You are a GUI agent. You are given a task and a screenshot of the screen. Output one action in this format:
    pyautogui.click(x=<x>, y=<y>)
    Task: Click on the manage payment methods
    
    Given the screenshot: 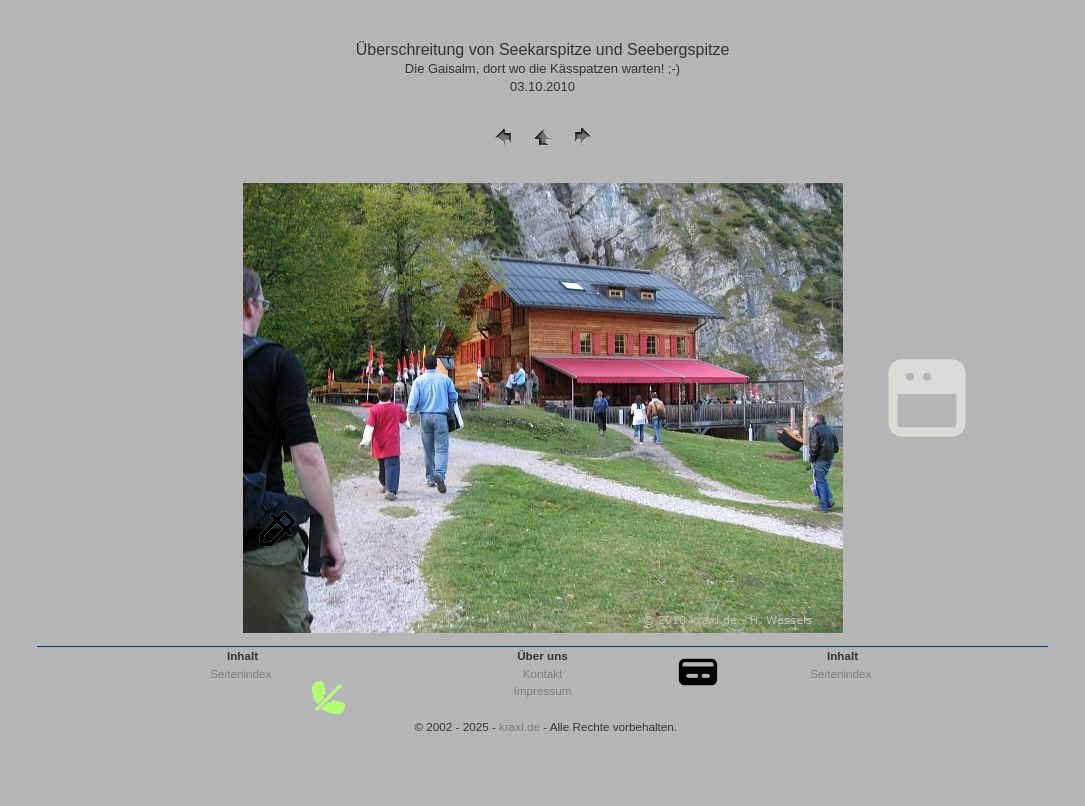 What is the action you would take?
    pyautogui.click(x=698, y=672)
    